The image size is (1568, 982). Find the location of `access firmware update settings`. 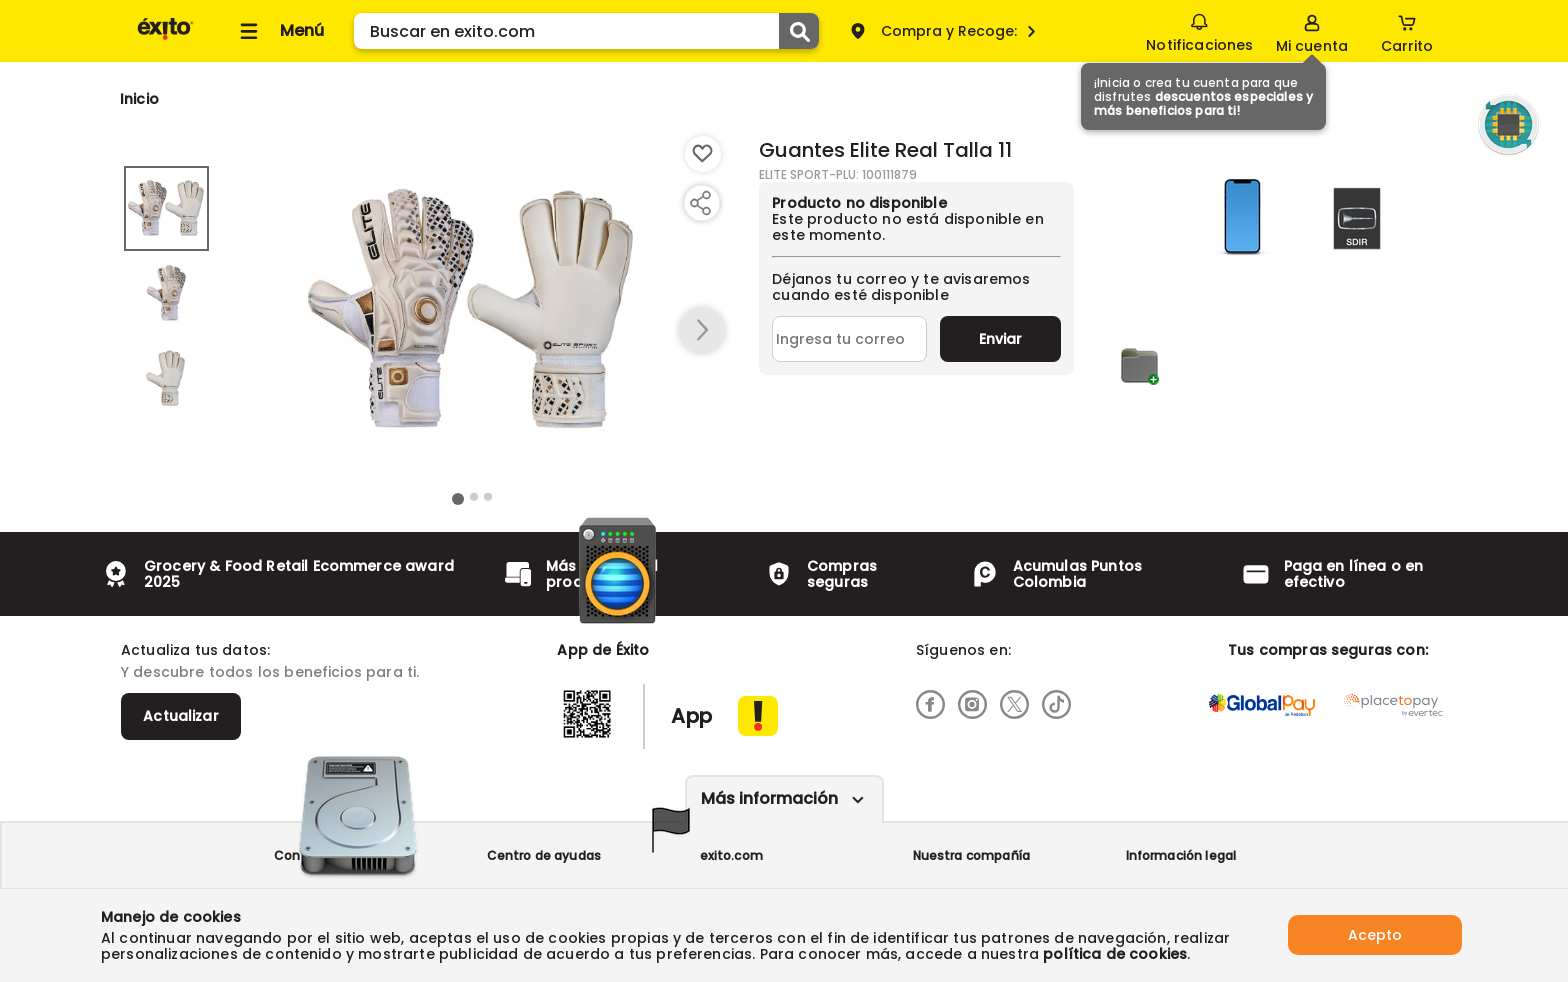

access firmware update settings is located at coordinates (1508, 124).